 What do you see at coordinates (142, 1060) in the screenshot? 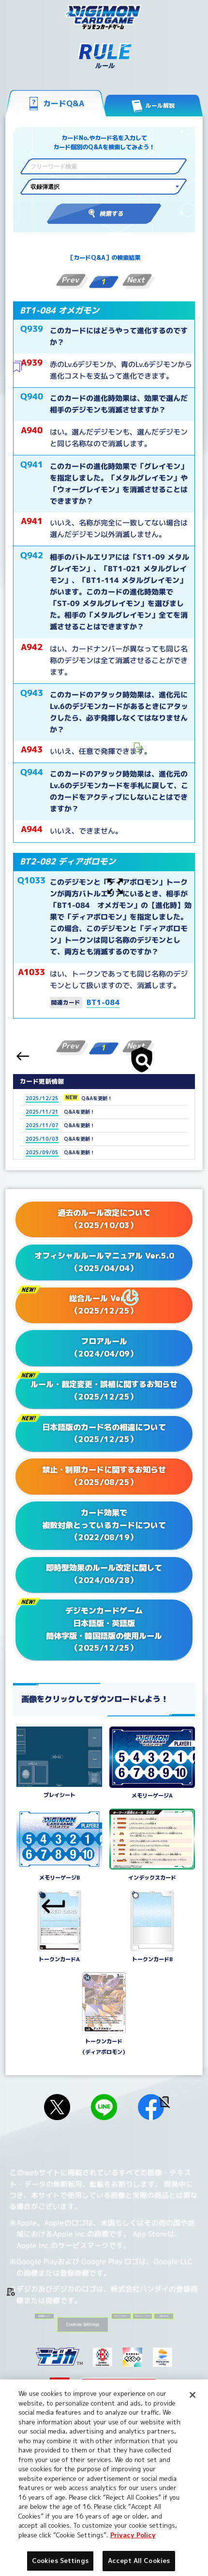
I see `view privacy policy or terms` at bounding box center [142, 1060].